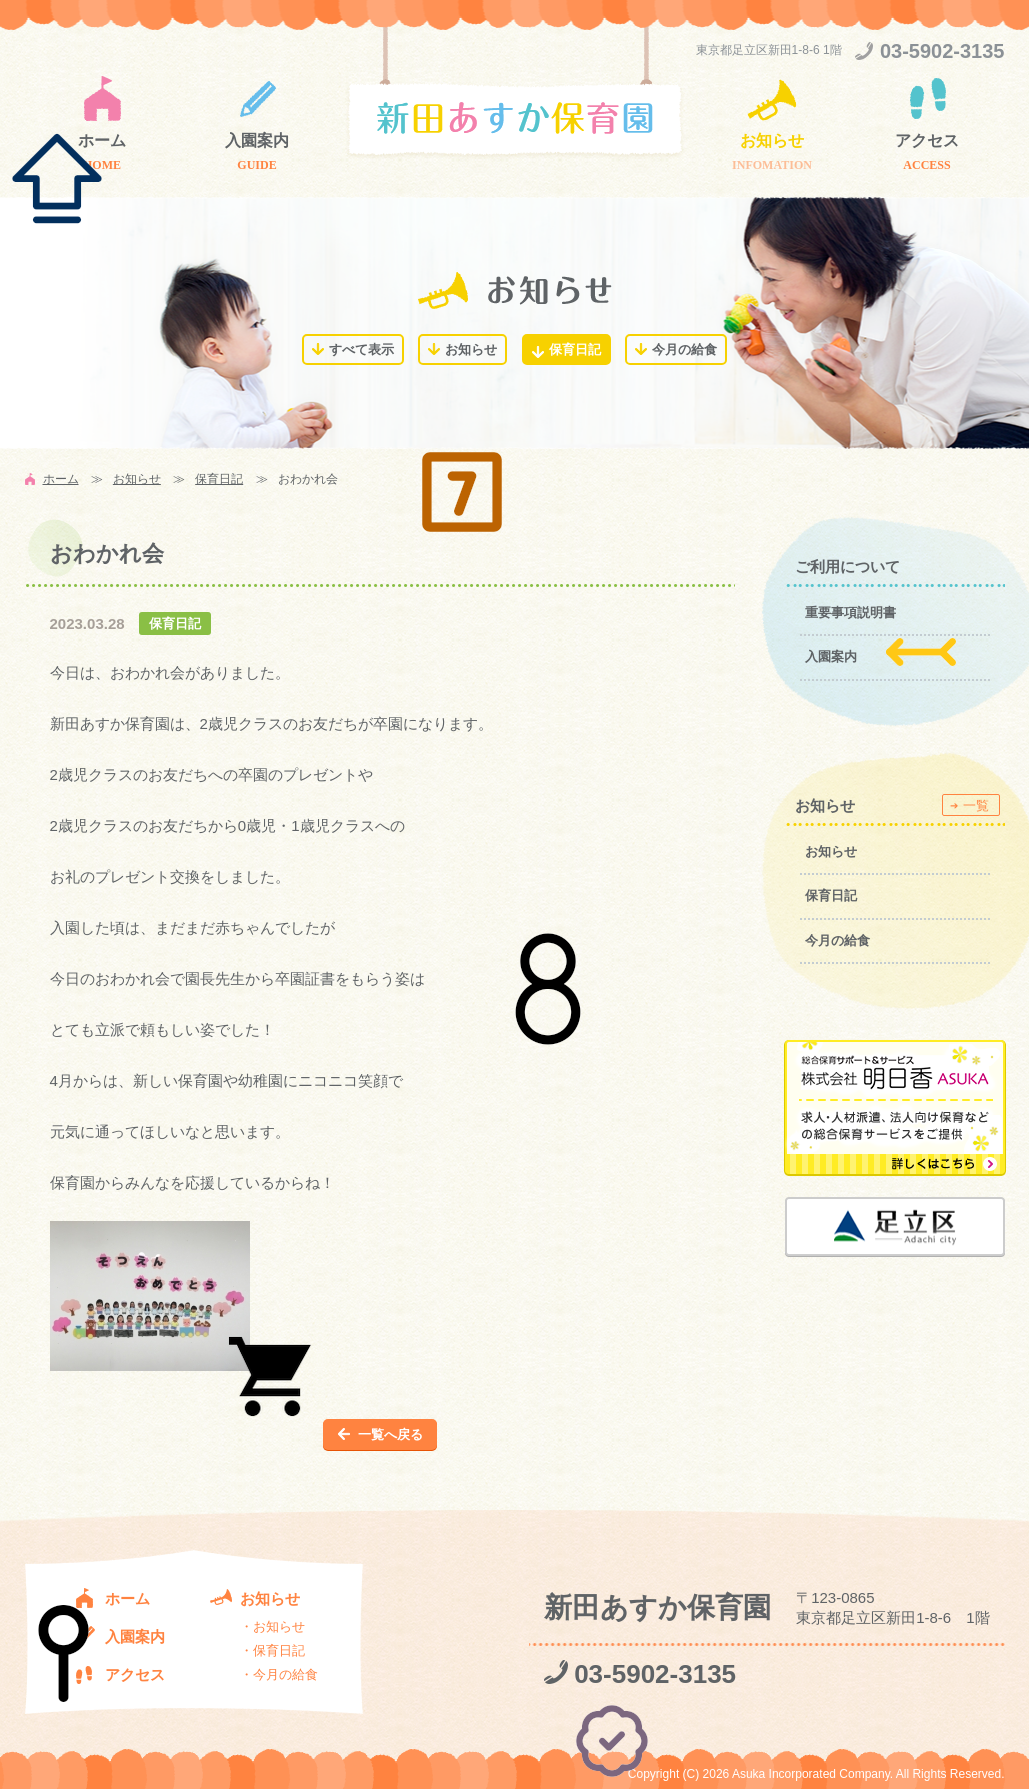 The height and width of the screenshot is (1789, 1029). I want to click on indicates the number eight in a sequence or list, so click(548, 989).